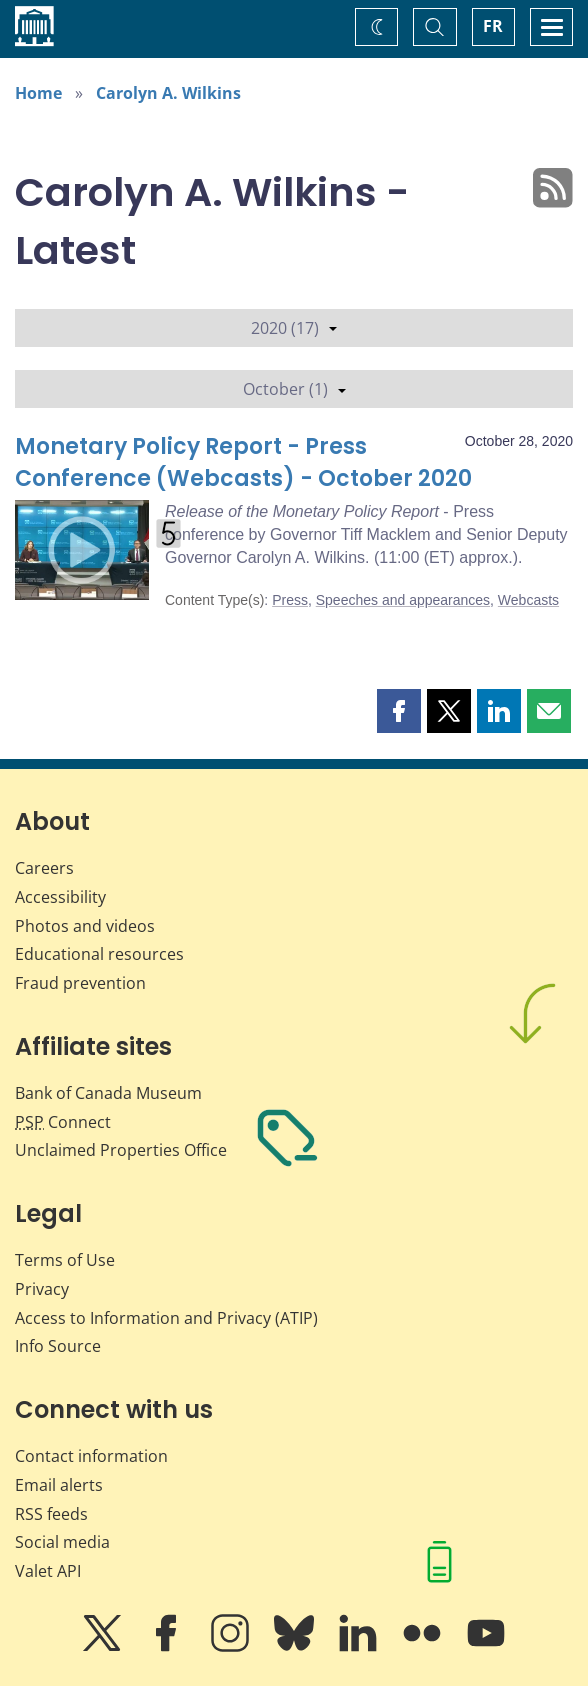 The image size is (588, 1686). What do you see at coordinates (439, 1562) in the screenshot?
I see `indicates medium battery level` at bounding box center [439, 1562].